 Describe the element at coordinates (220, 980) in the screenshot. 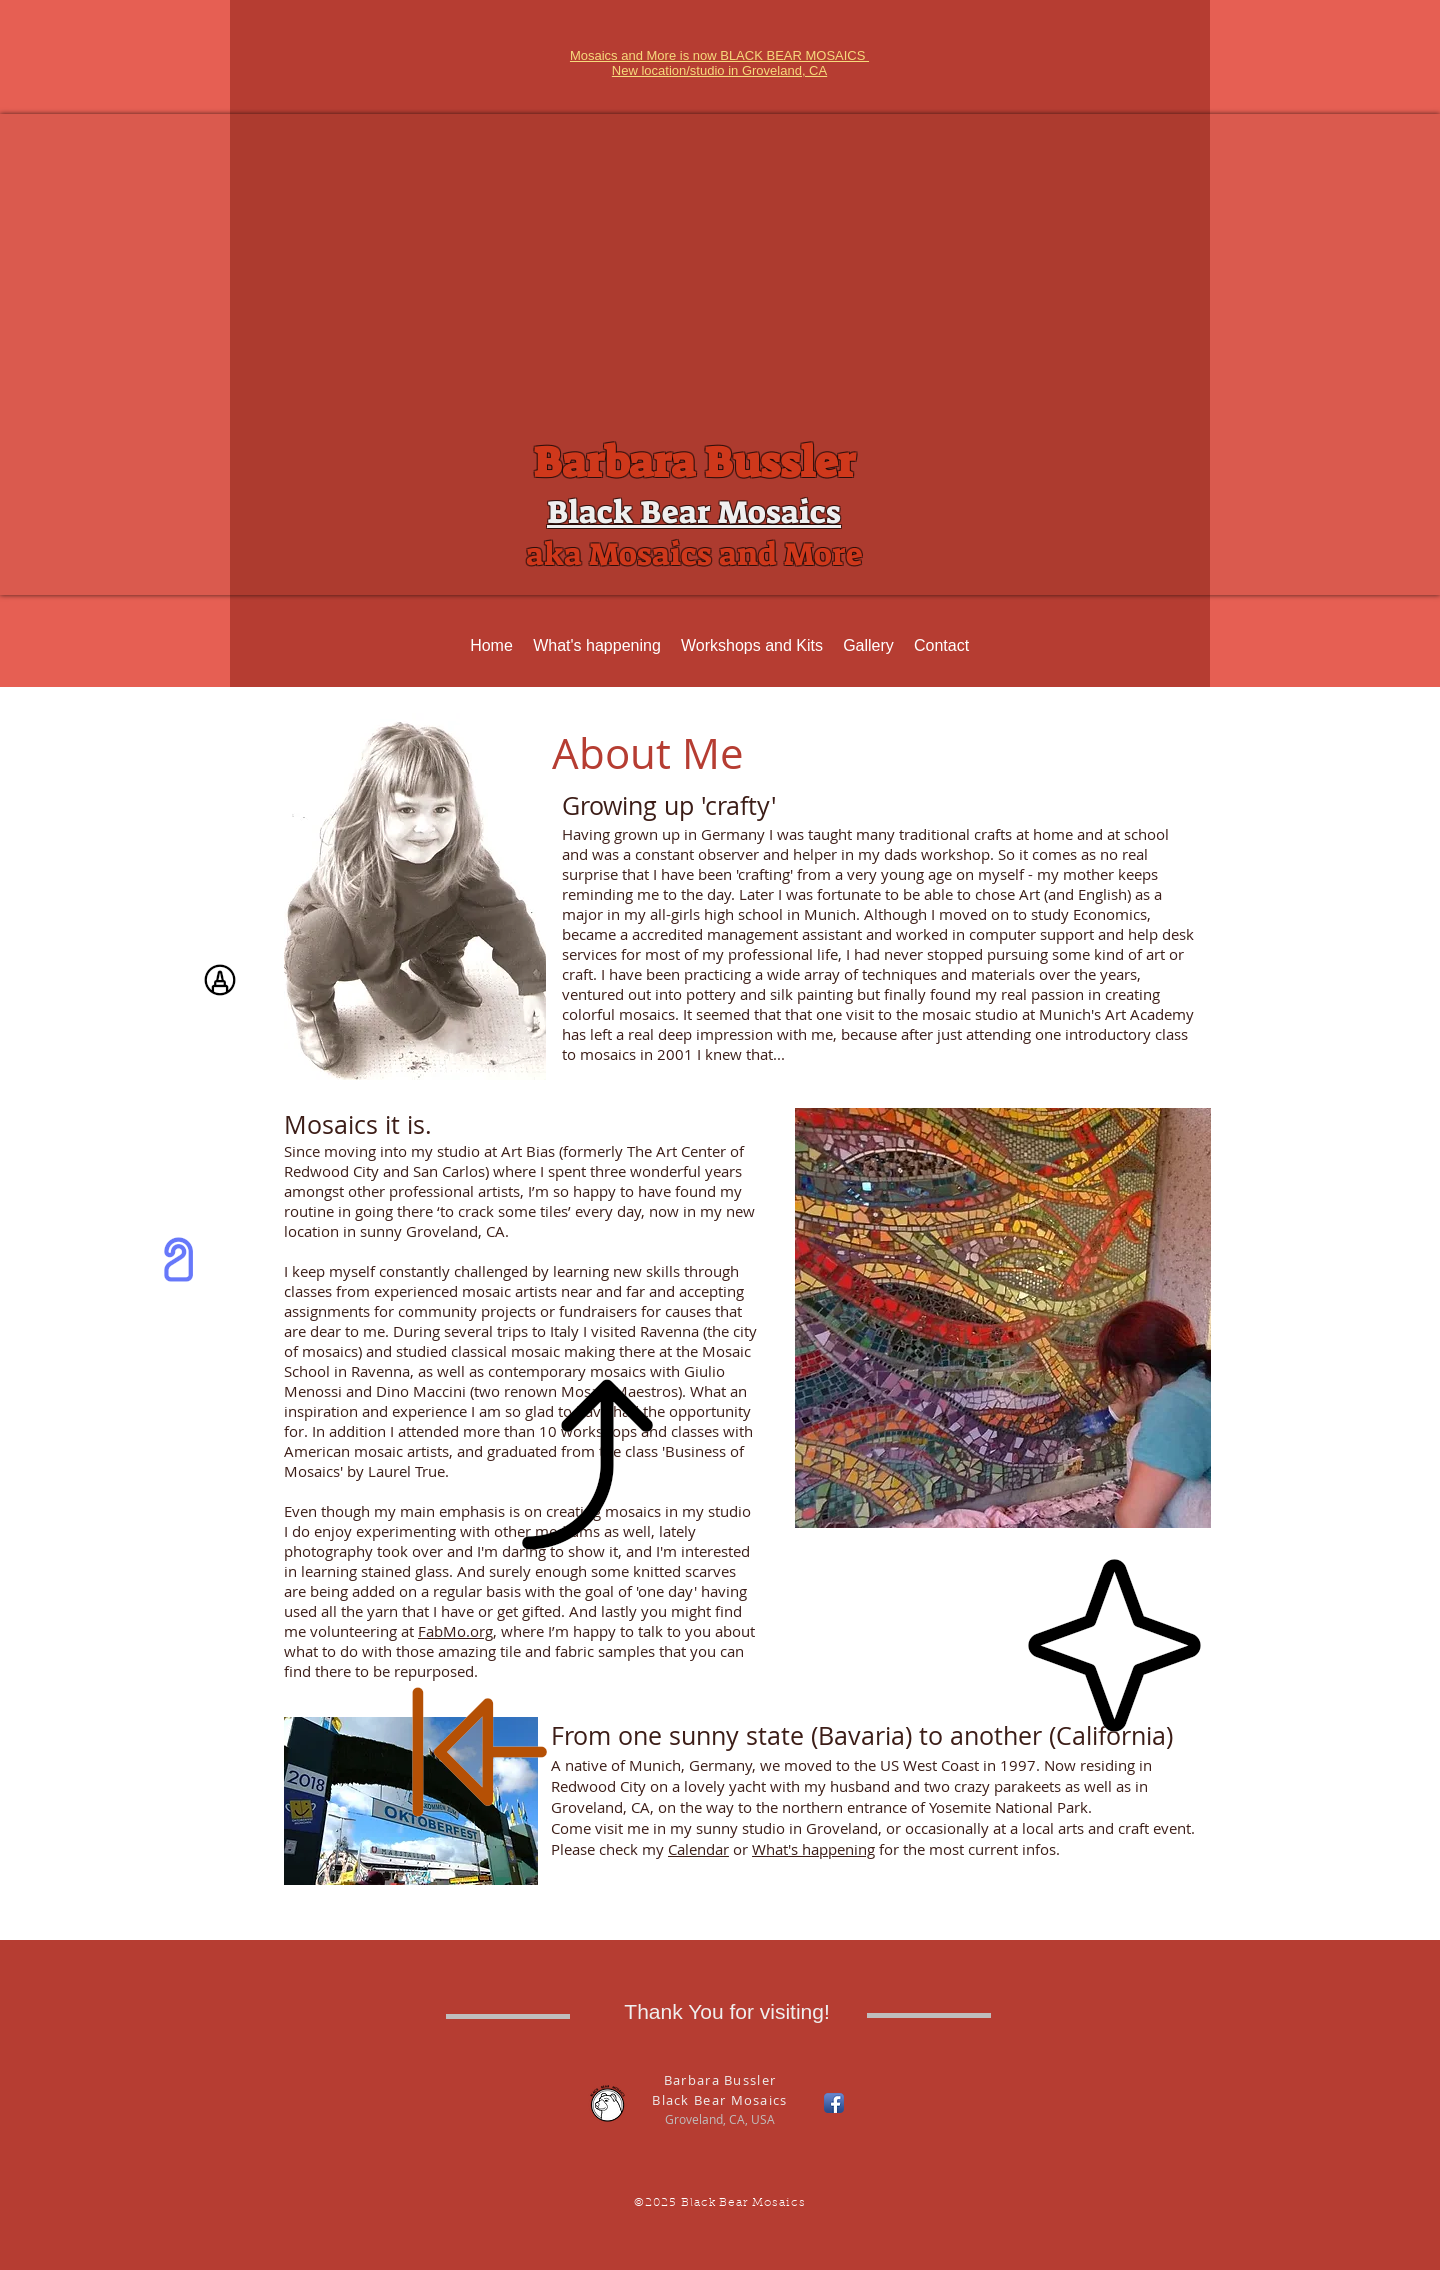

I see `select marker or highlighter tool` at that location.